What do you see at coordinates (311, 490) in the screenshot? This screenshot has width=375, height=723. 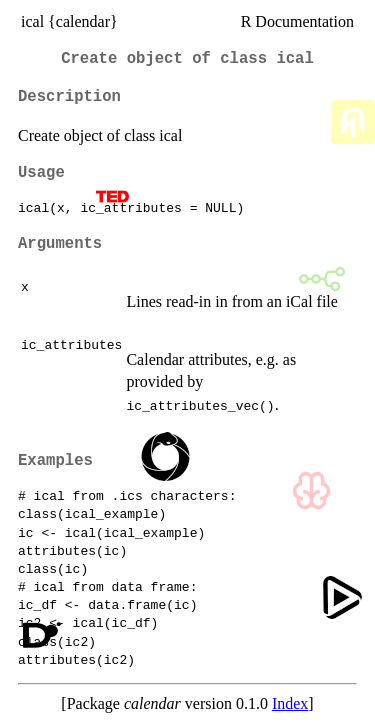 I see `access cognitive or AI-powered features` at bounding box center [311, 490].